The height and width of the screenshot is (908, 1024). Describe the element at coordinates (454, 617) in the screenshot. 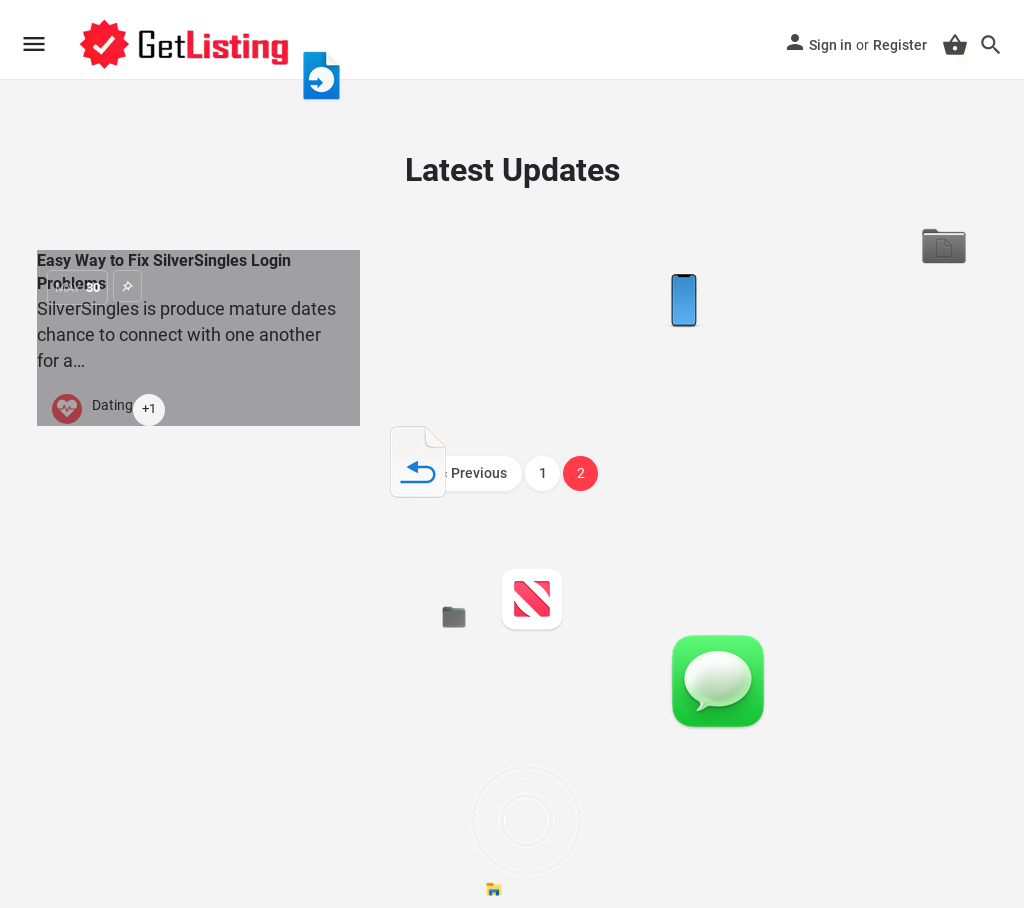

I see `open folder to view files` at that location.